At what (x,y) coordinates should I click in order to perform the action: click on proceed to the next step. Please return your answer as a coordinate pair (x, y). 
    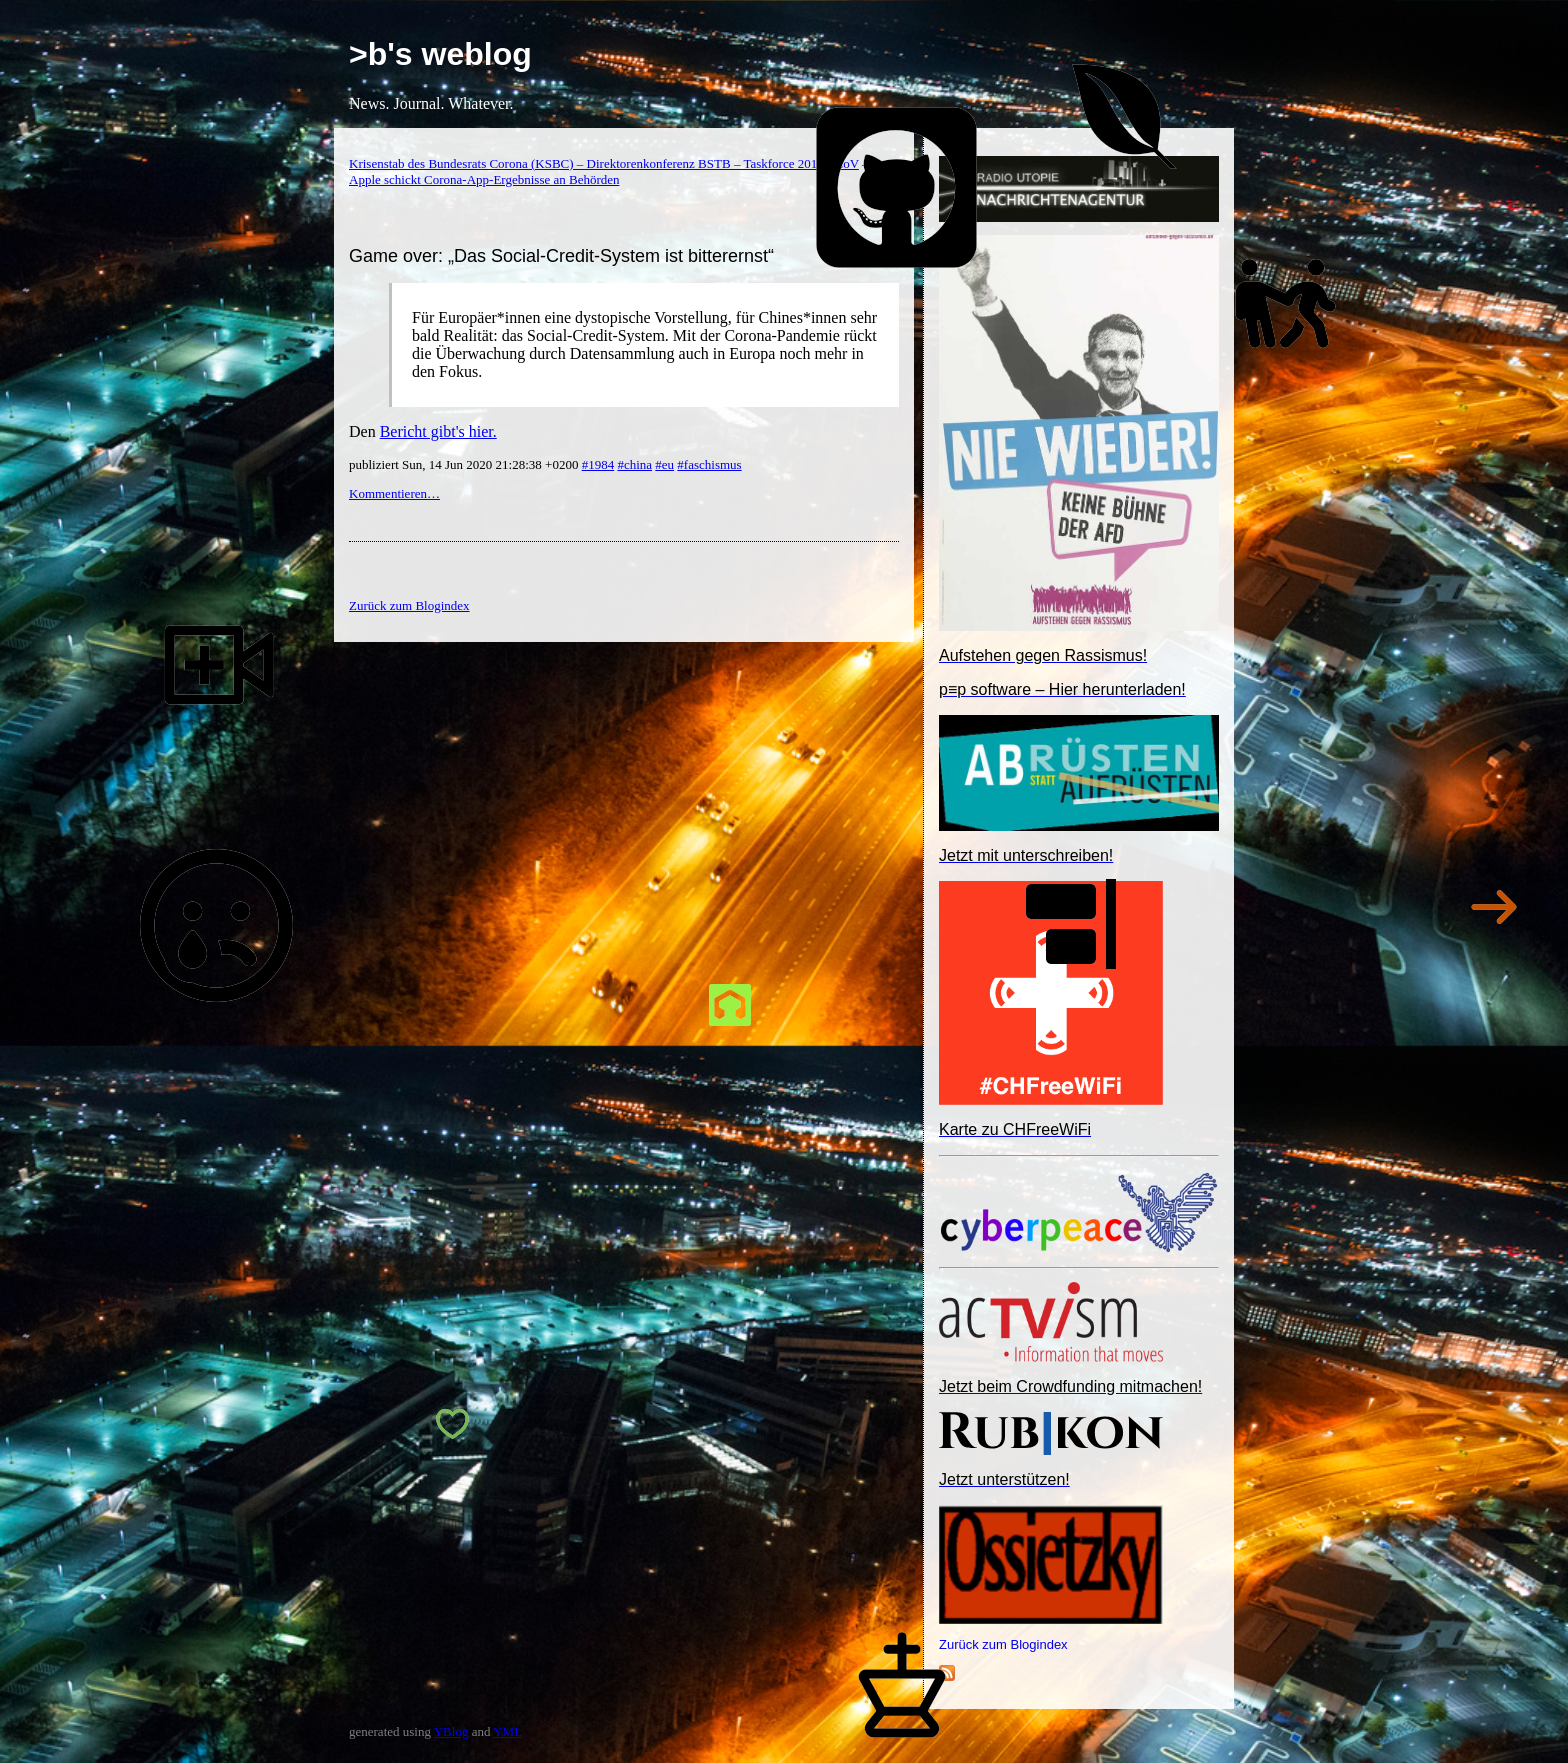
    Looking at the image, I should click on (1494, 907).